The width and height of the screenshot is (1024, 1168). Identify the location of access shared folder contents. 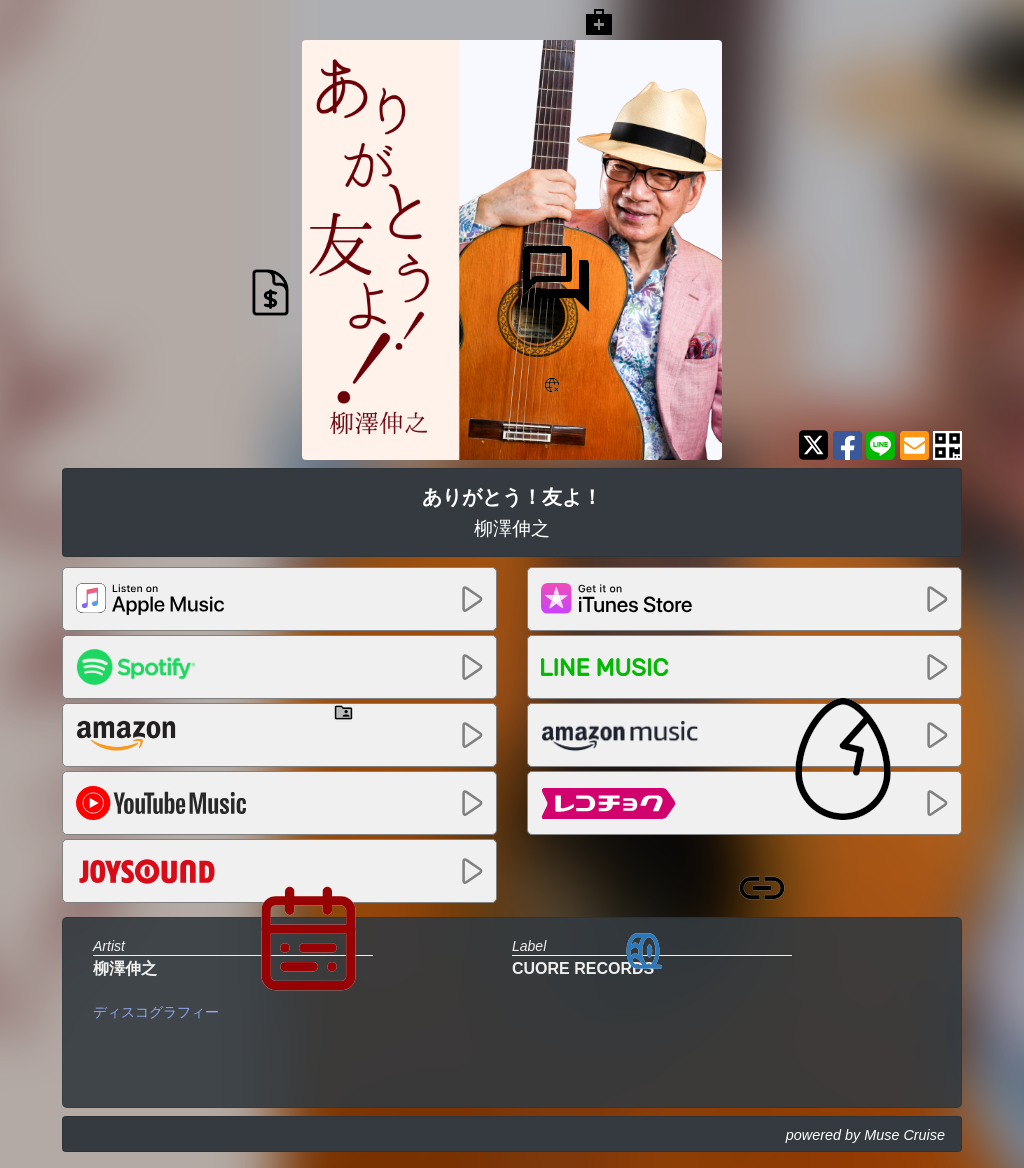
(343, 712).